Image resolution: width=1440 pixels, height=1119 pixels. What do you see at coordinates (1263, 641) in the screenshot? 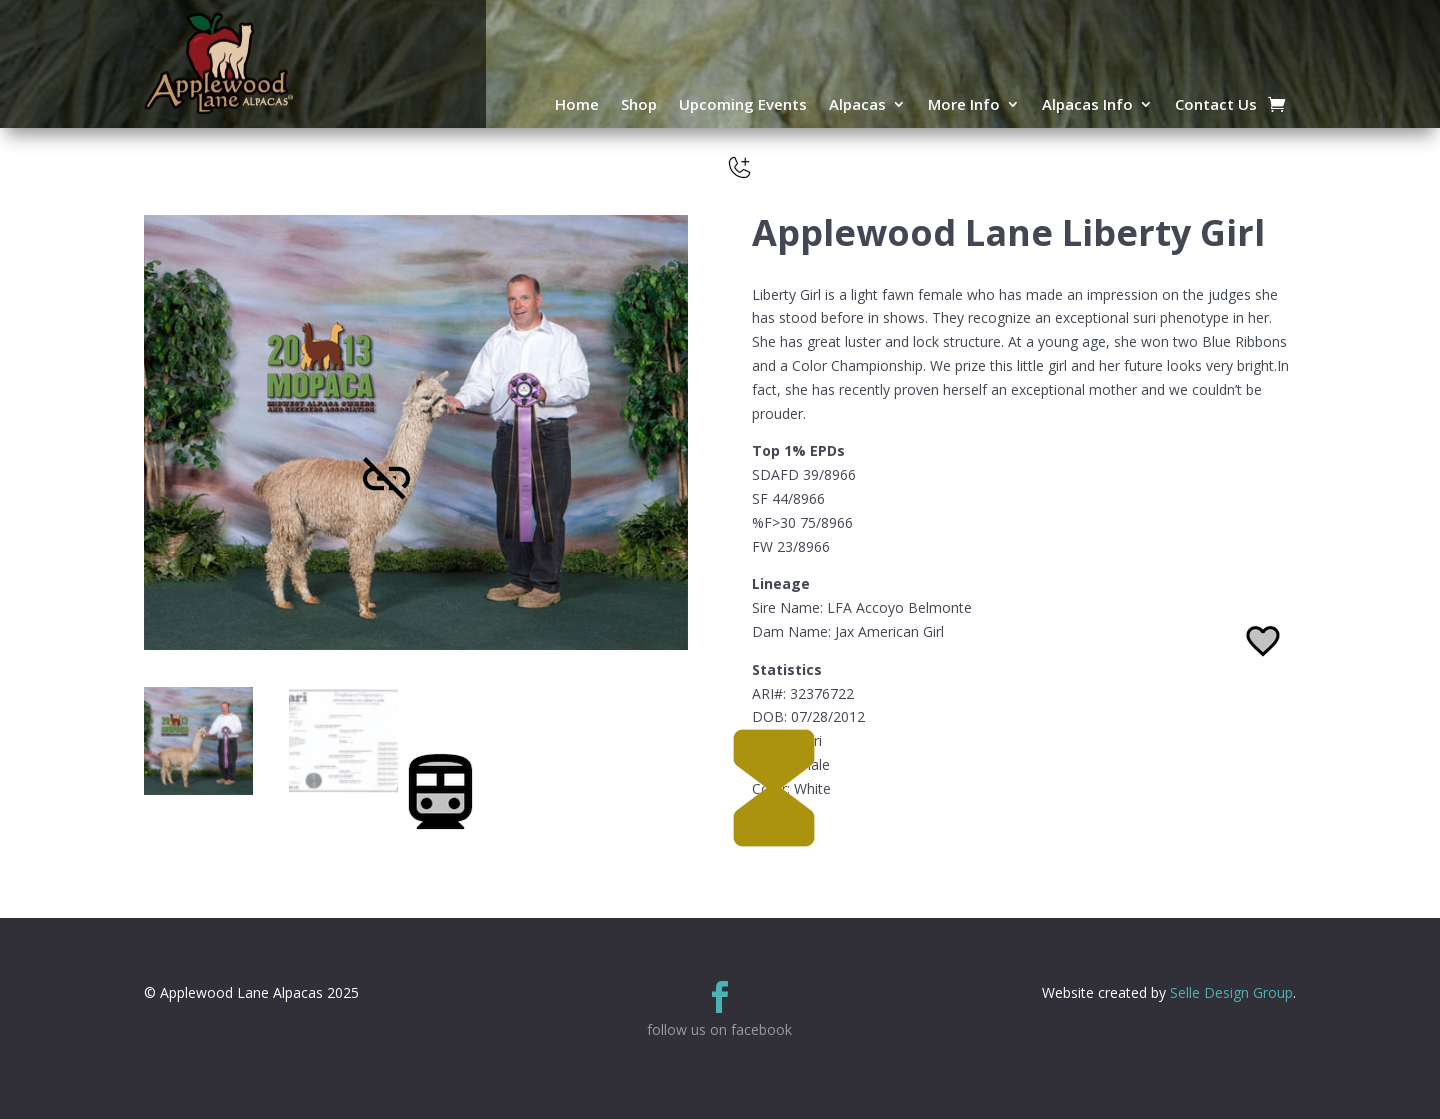
I see `add to favorites` at bounding box center [1263, 641].